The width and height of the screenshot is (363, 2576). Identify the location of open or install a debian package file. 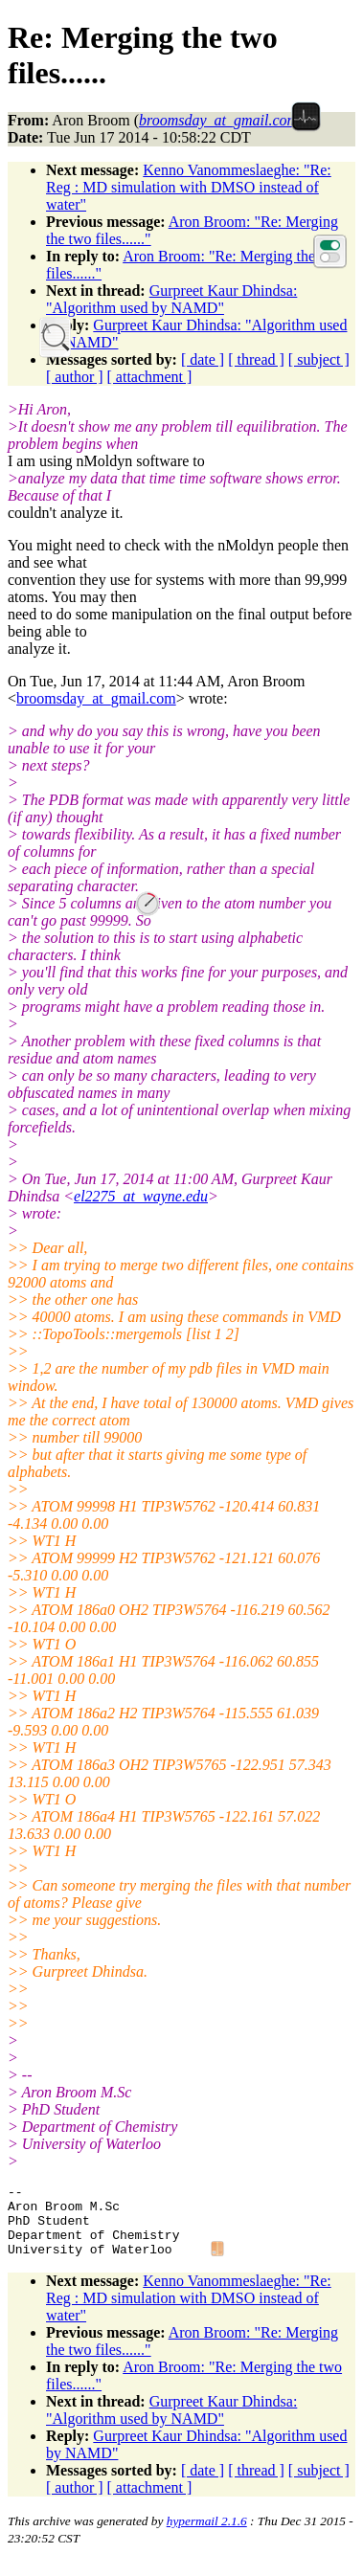
(217, 2249).